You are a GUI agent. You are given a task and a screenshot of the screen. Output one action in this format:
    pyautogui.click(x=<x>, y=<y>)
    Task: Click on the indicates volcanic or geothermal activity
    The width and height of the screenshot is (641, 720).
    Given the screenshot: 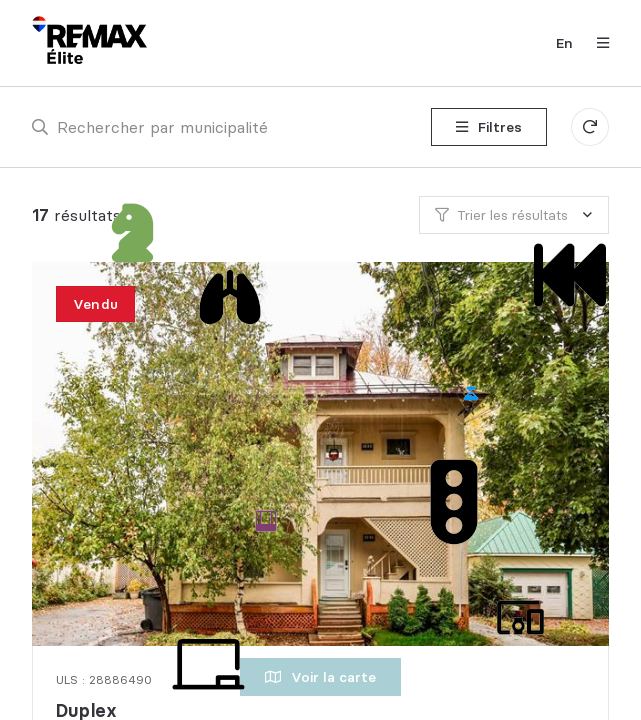 What is the action you would take?
    pyautogui.click(x=471, y=393)
    